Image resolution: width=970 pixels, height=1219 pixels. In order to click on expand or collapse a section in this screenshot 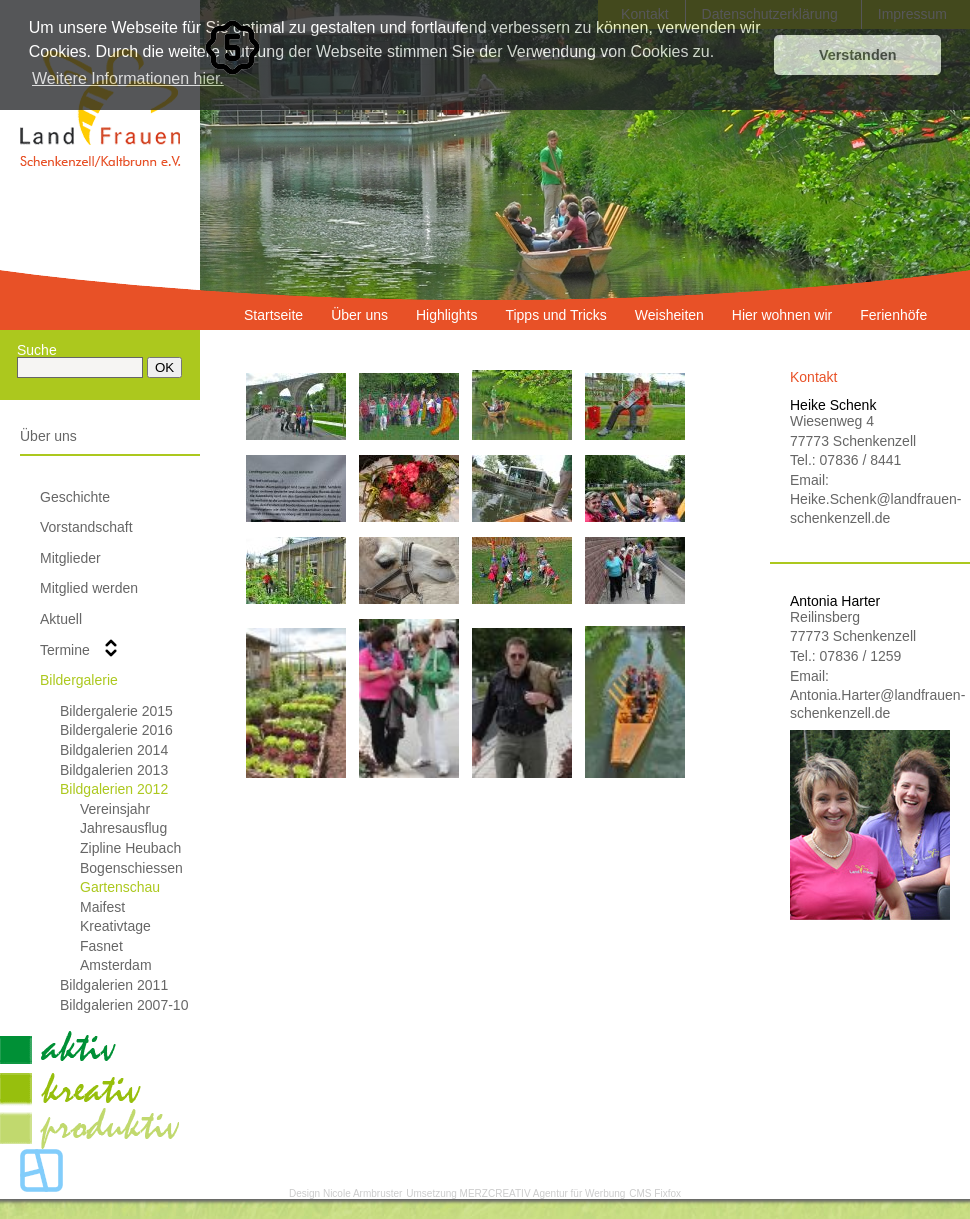, I will do `click(111, 648)`.